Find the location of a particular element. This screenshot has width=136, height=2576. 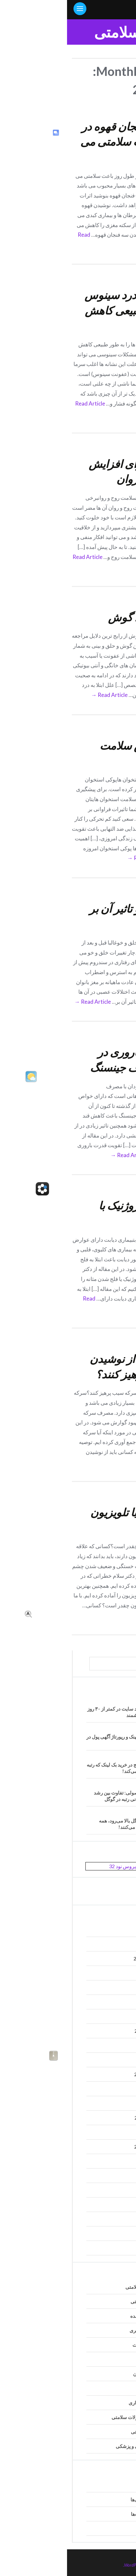

manage startup applications and session settings is located at coordinates (56, 132).